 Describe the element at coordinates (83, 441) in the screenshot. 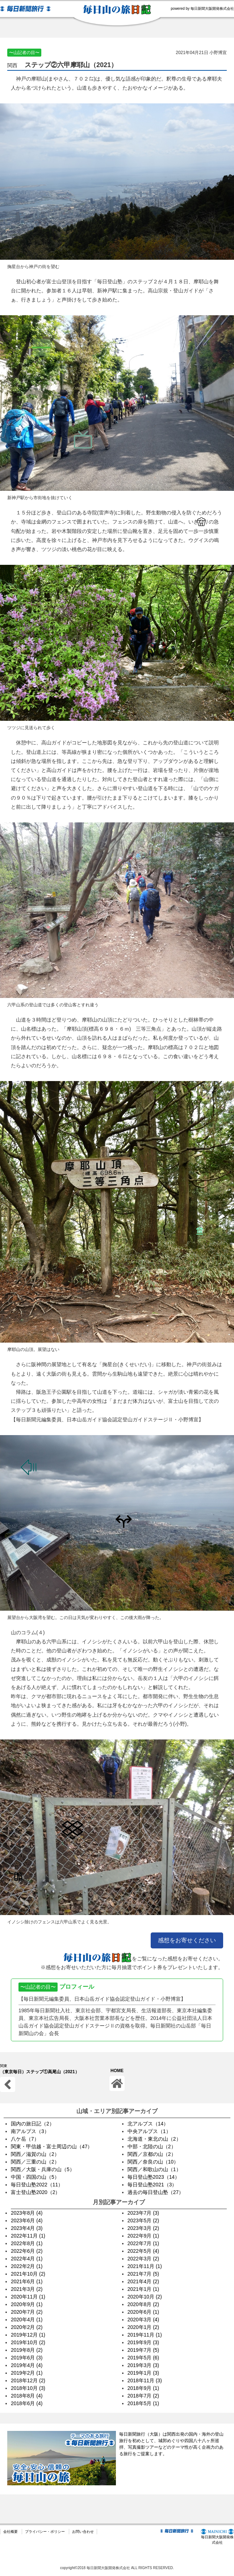

I see `access TV or video streaming features` at that location.